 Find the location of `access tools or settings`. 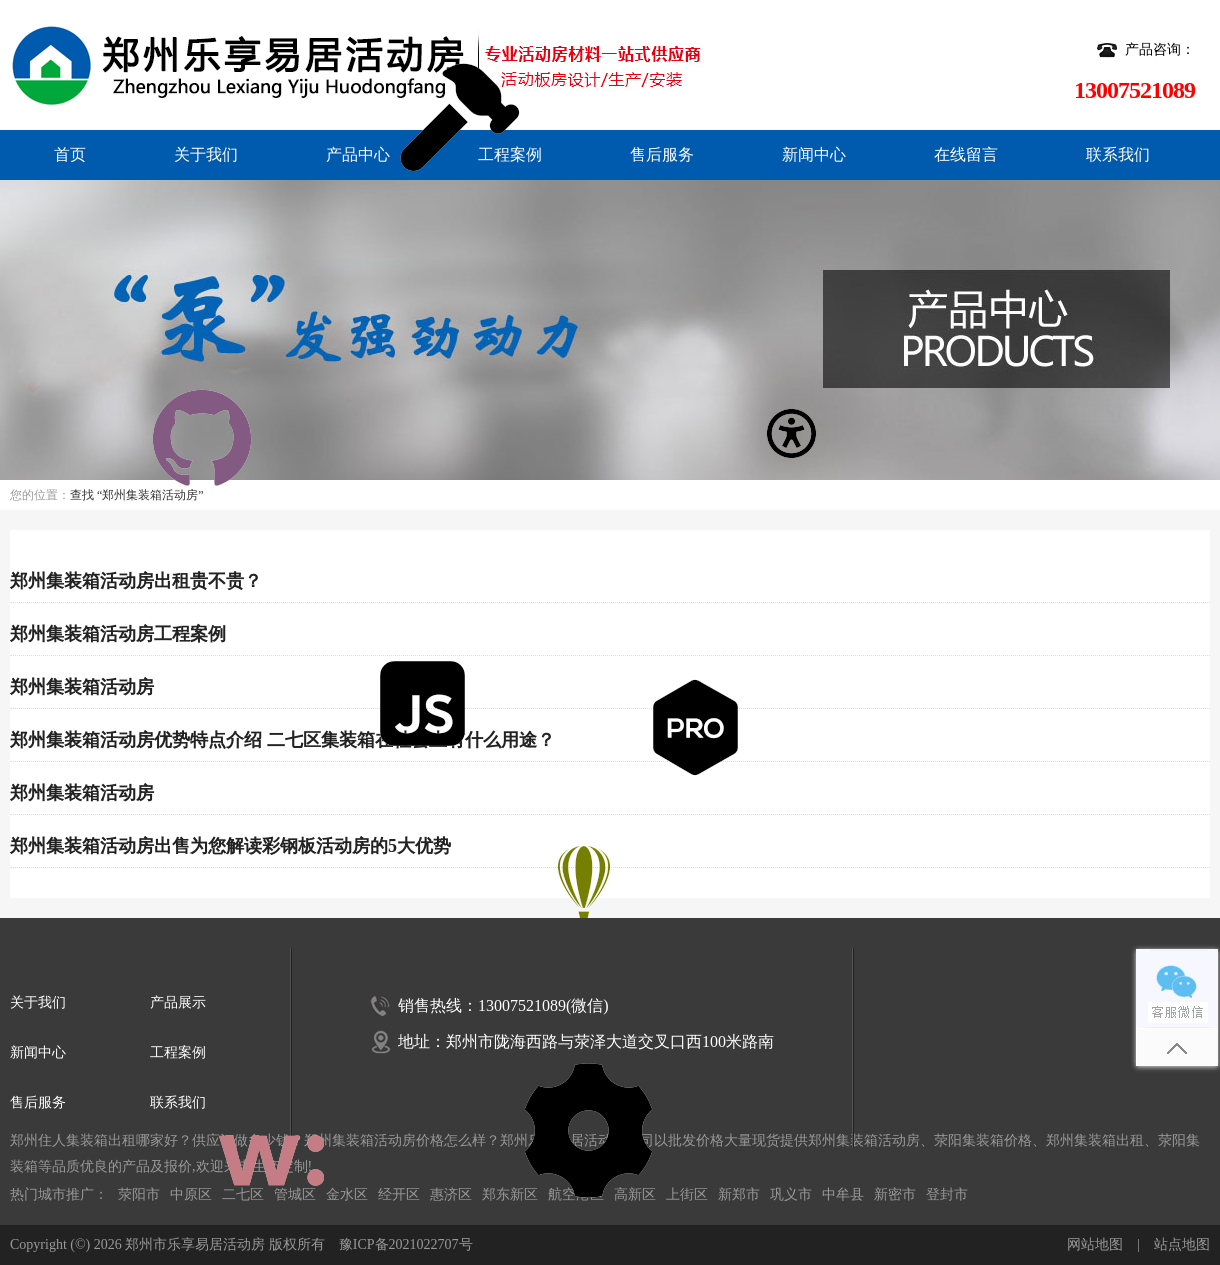

access tools or settings is located at coordinates (459, 119).